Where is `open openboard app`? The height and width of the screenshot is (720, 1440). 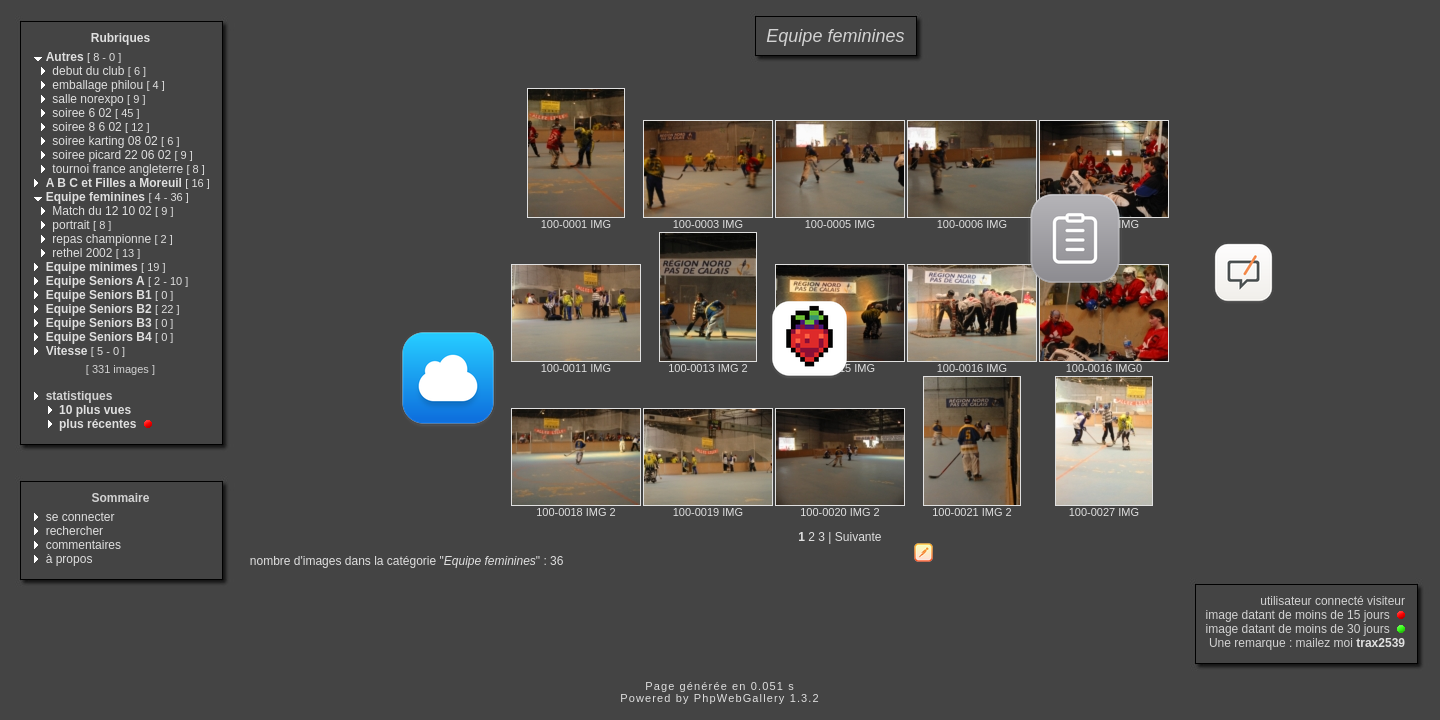
open openboard app is located at coordinates (1243, 272).